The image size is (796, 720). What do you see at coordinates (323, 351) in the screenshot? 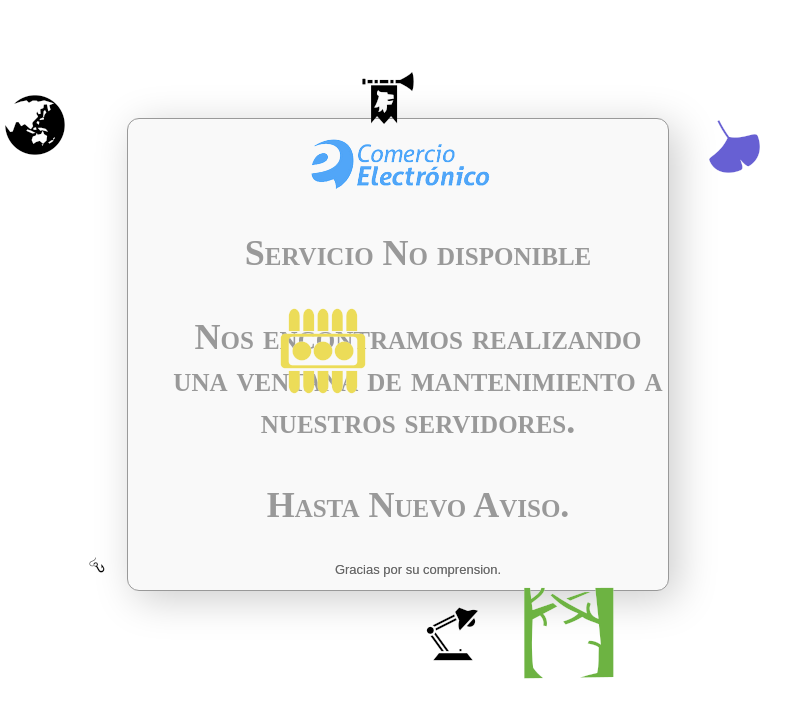
I see `represents a microchip or processor component` at bounding box center [323, 351].